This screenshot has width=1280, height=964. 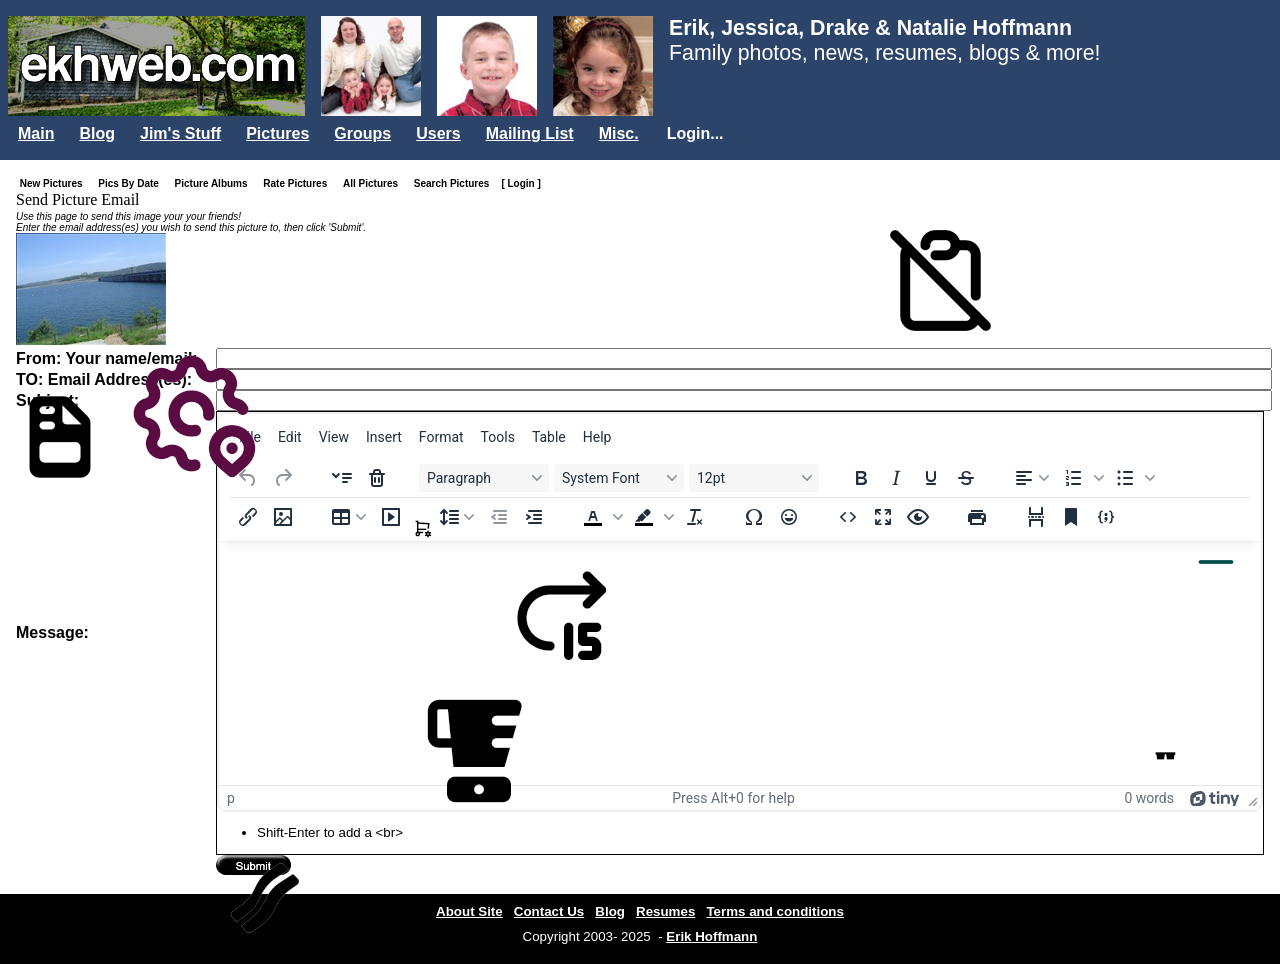 What do you see at coordinates (60, 437) in the screenshot?
I see `view invoice or billing document` at bounding box center [60, 437].